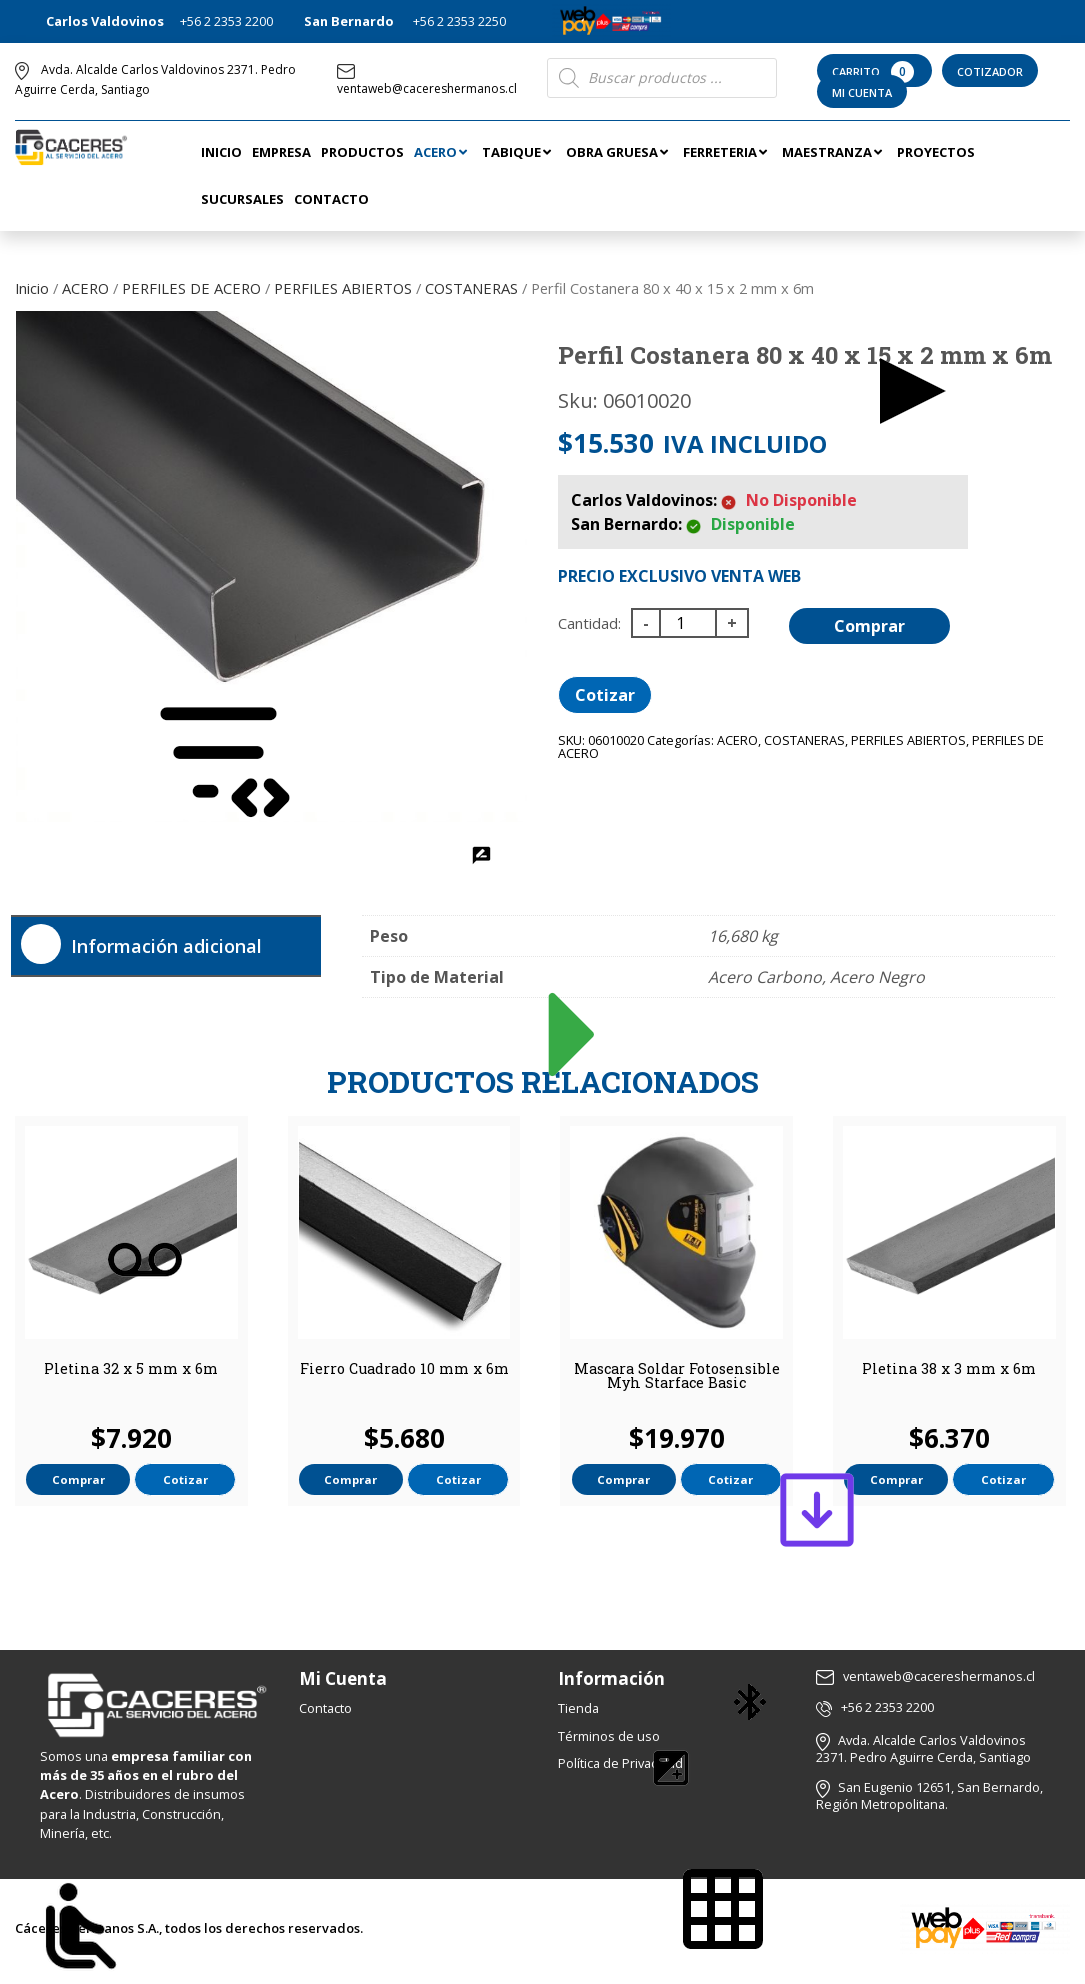  What do you see at coordinates (481, 855) in the screenshot?
I see `write a review or feedback` at bounding box center [481, 855].